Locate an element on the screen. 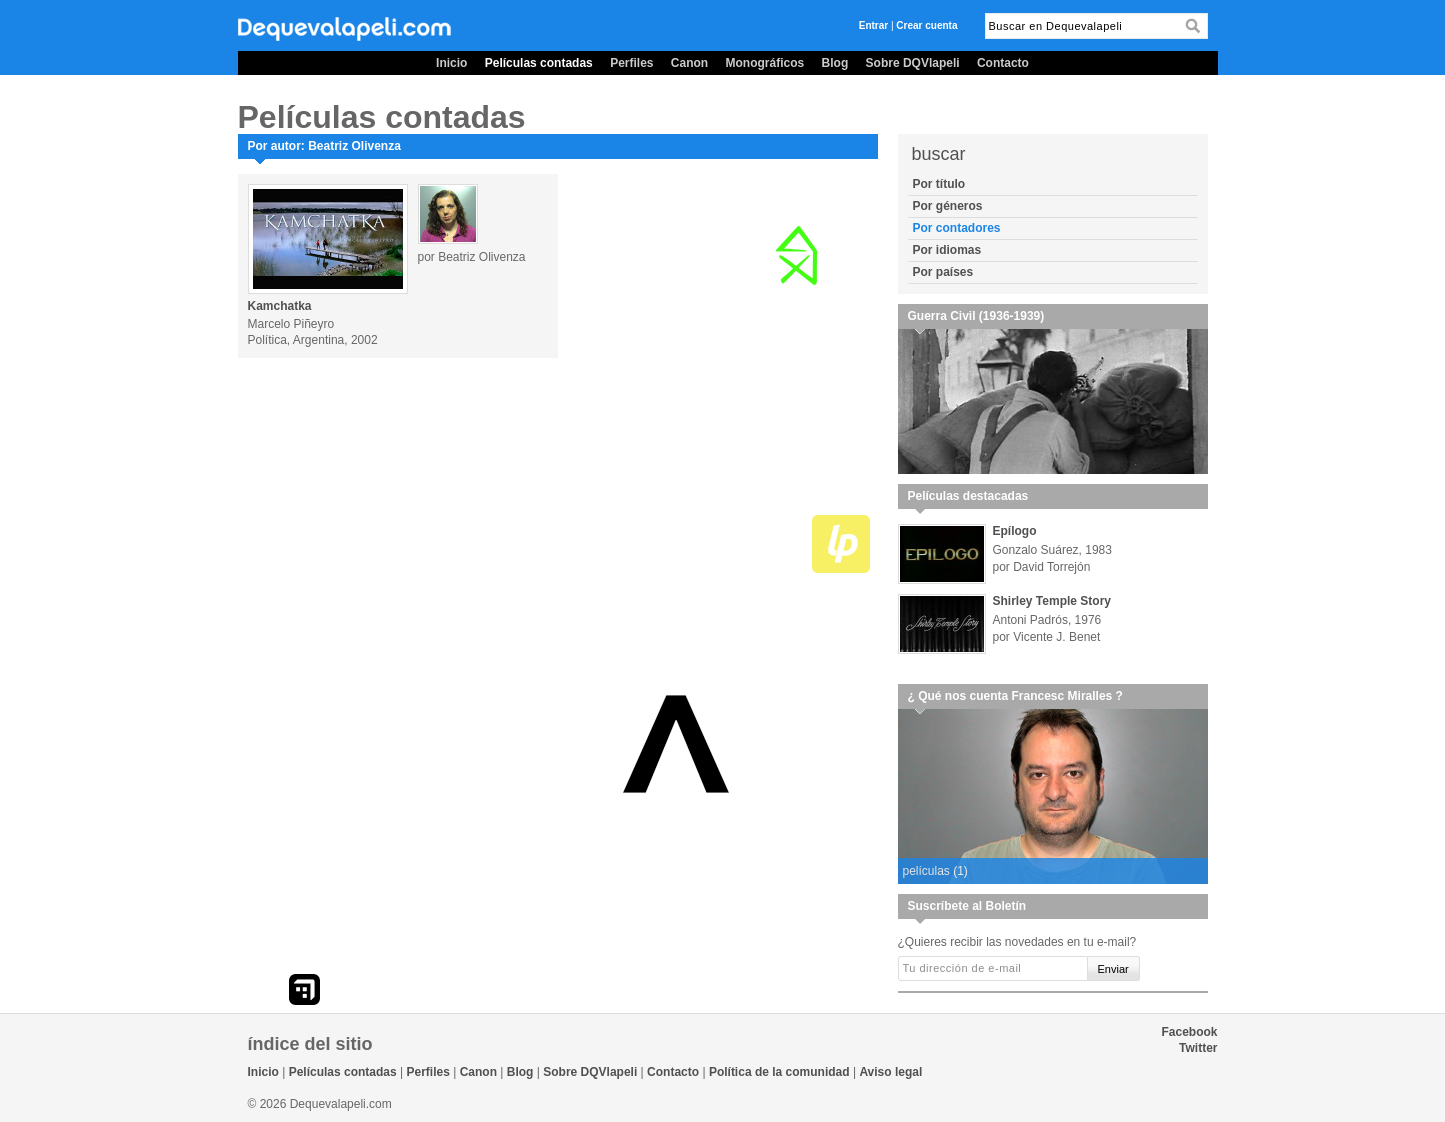  open the Homify app is located at coordinates (796, 255).